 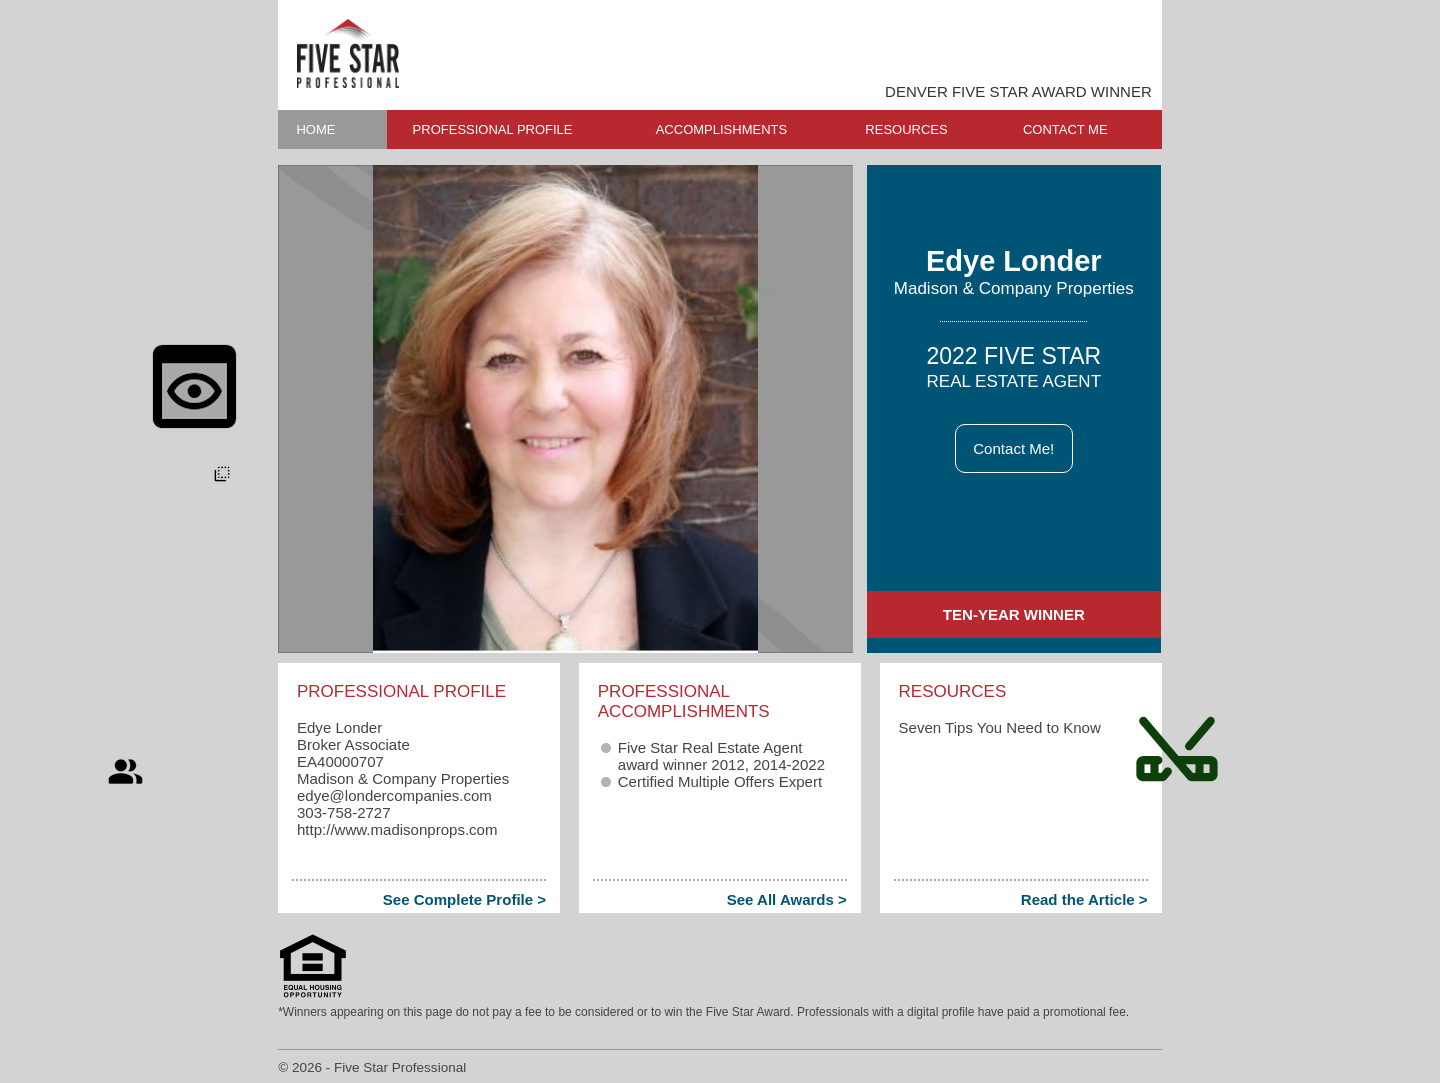 What do you see at coordinates (125, 771) in the screenshot?
I see `view contacts or people list` at bounding box center [125, 771].